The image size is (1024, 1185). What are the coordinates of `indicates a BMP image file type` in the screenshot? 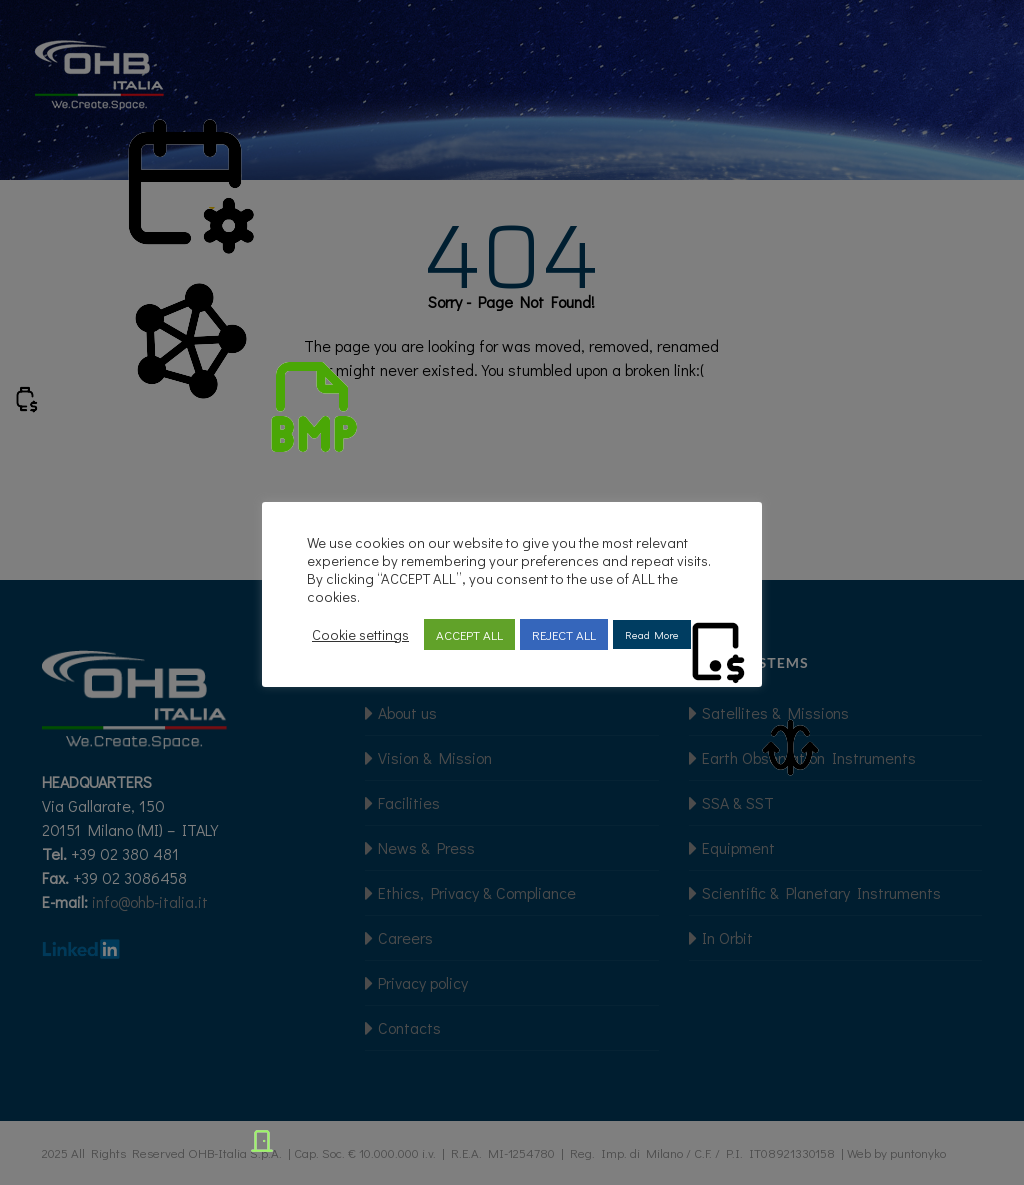 It's located at (312, 407).